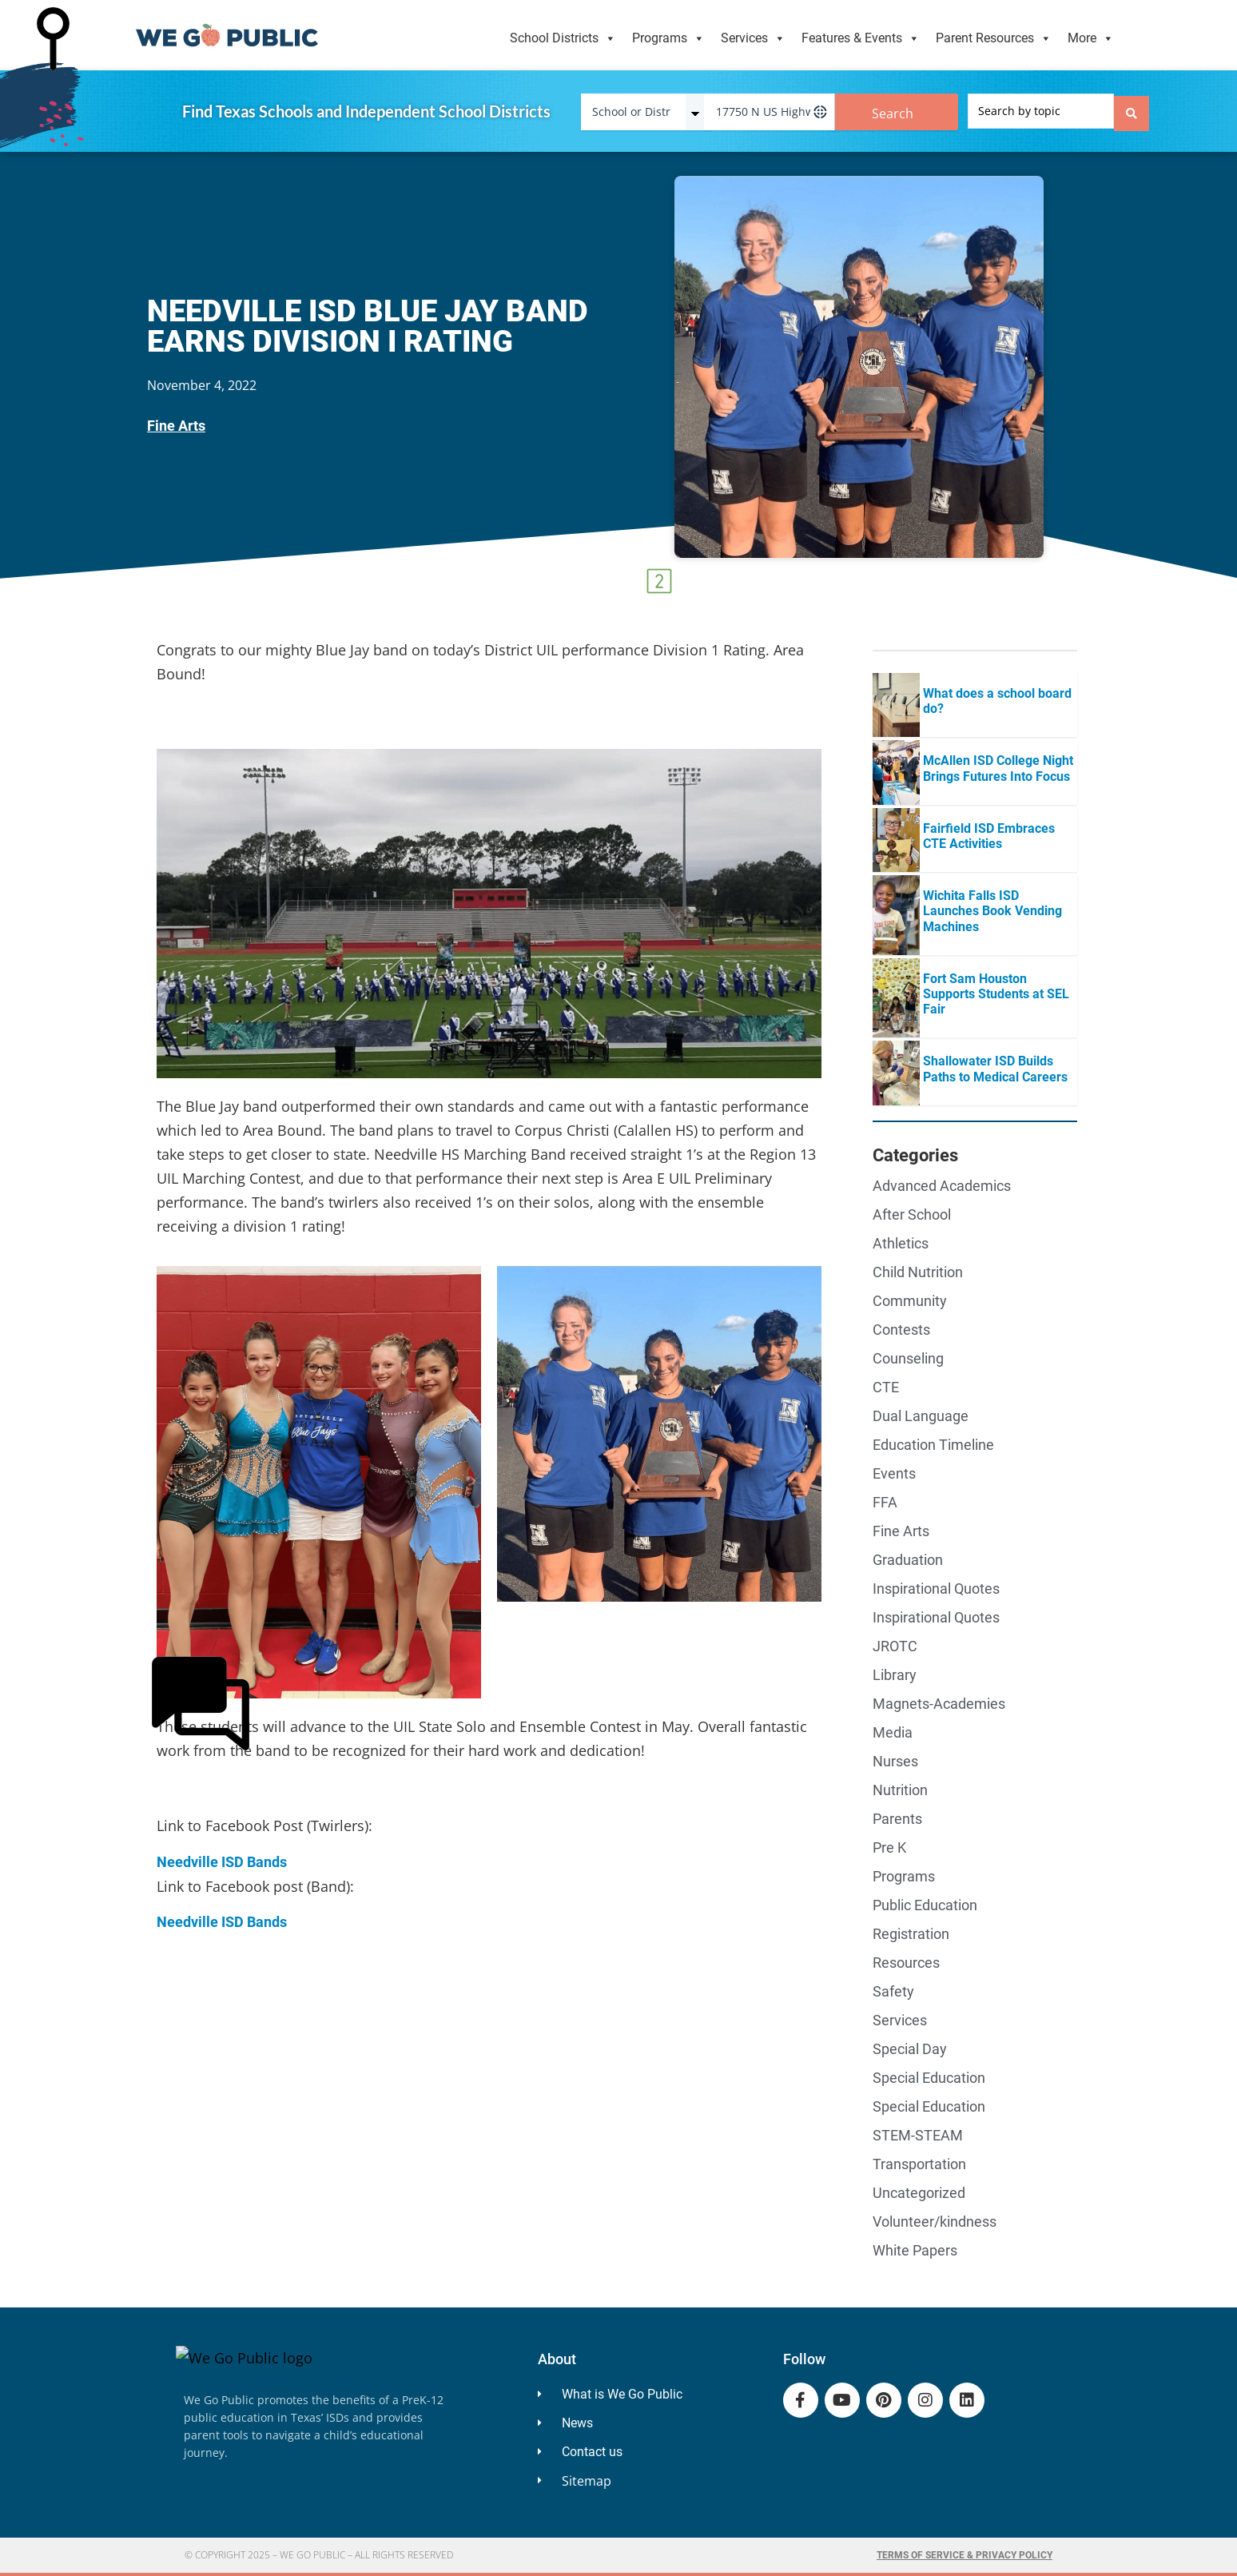  I want to click on mark a location on the map, so click(53, 38).